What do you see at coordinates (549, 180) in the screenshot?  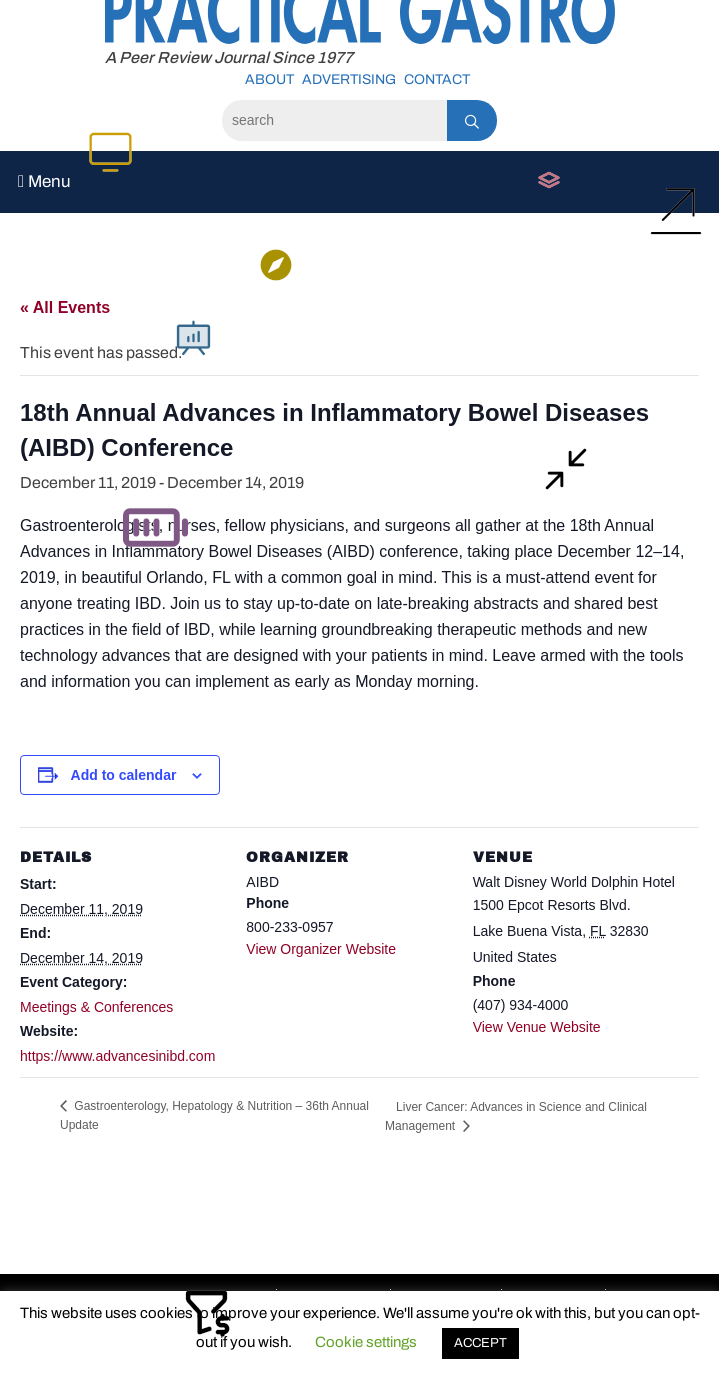 I see `view layers or stacked content` at bounding box center [549, 180].